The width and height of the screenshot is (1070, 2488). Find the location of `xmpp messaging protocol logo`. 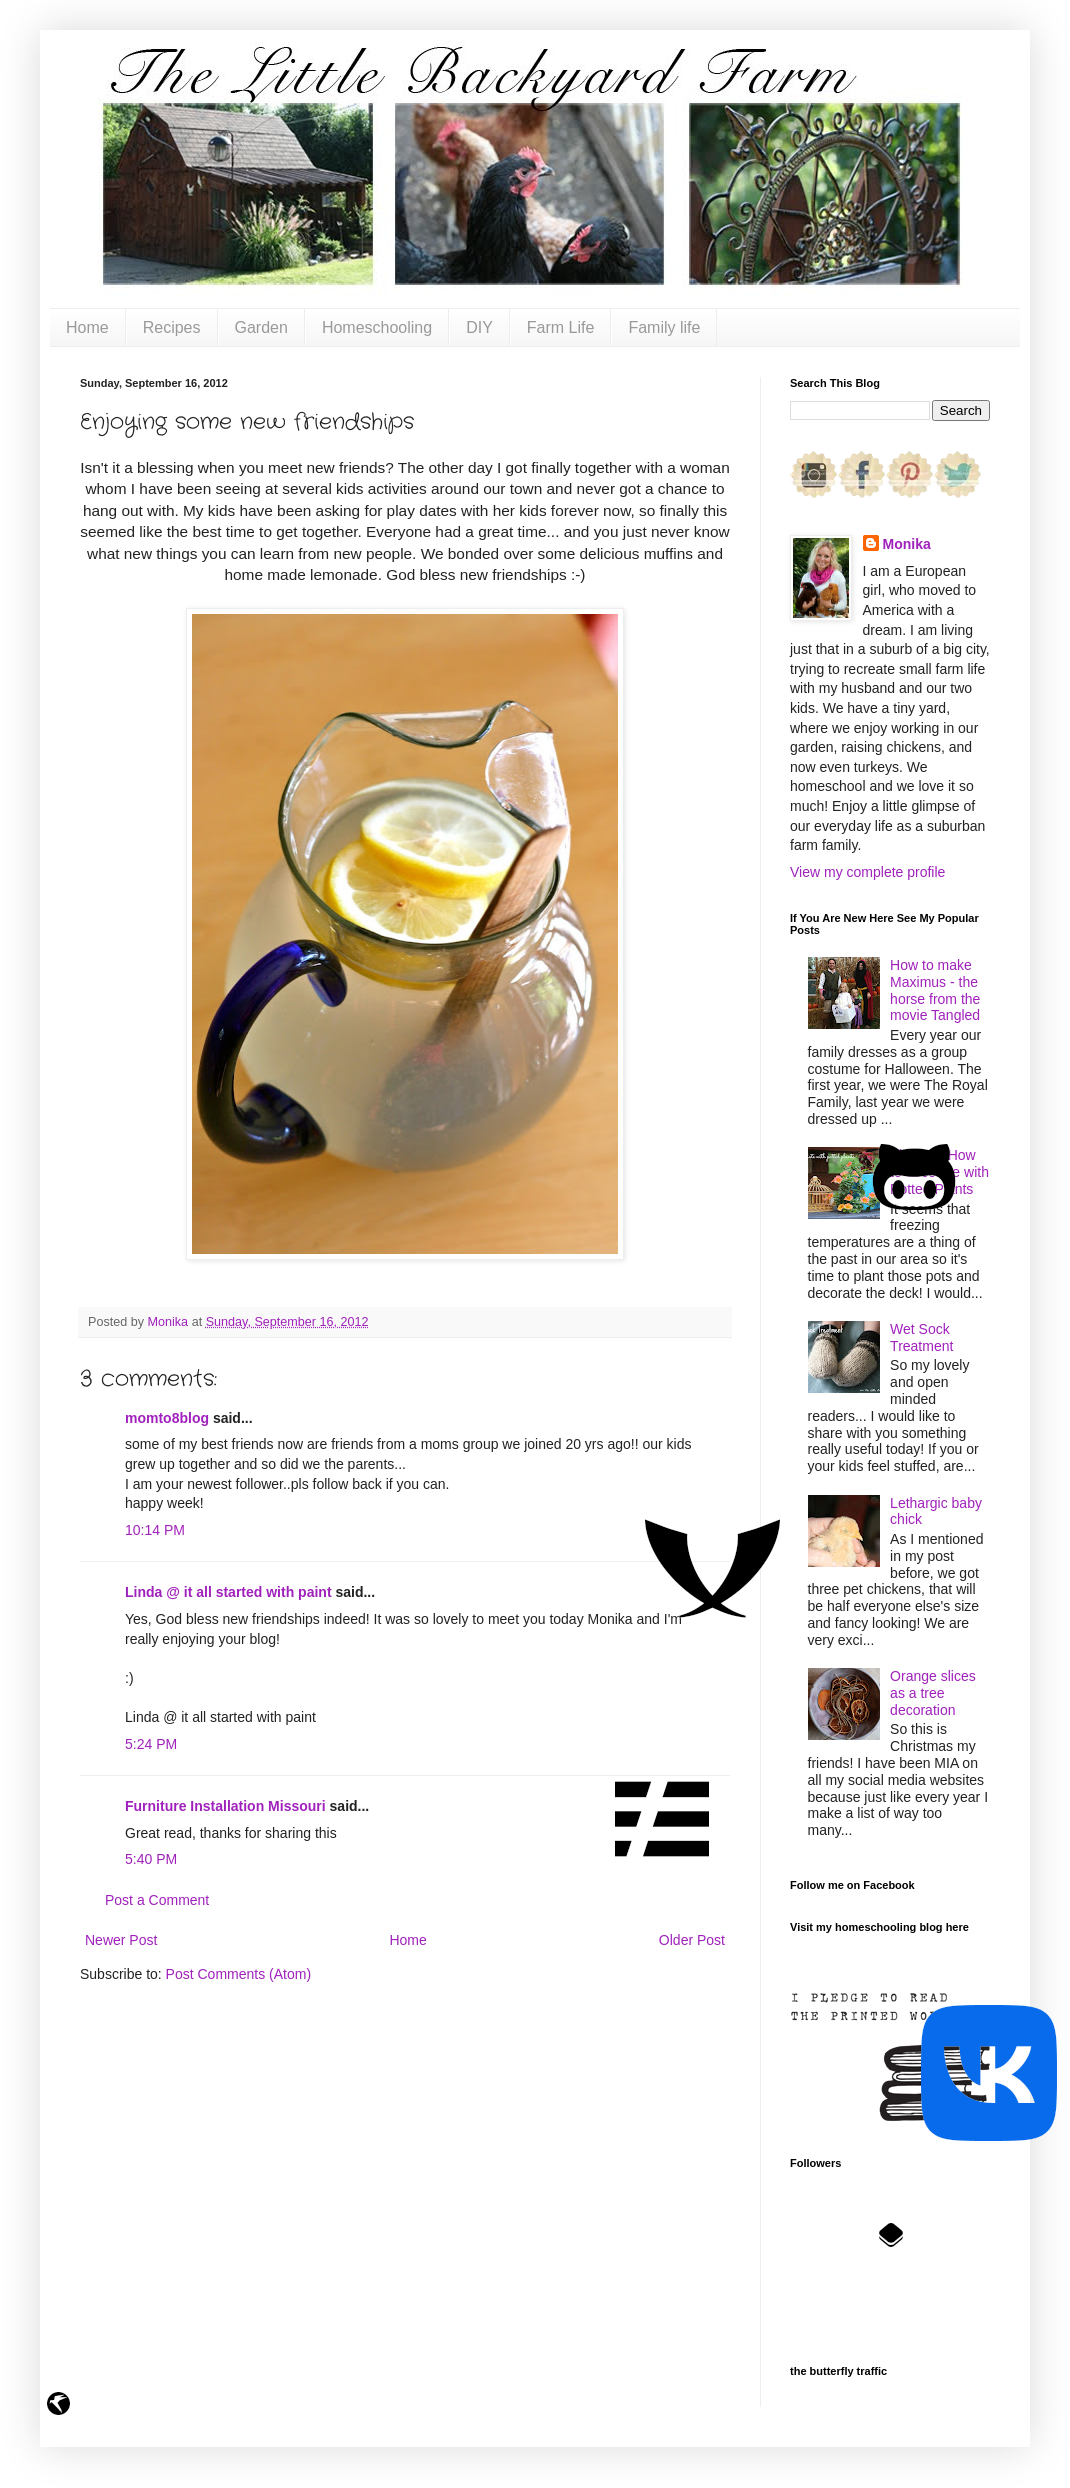

xmpp messaging protocol logo is located at coordinates (712, 1568).